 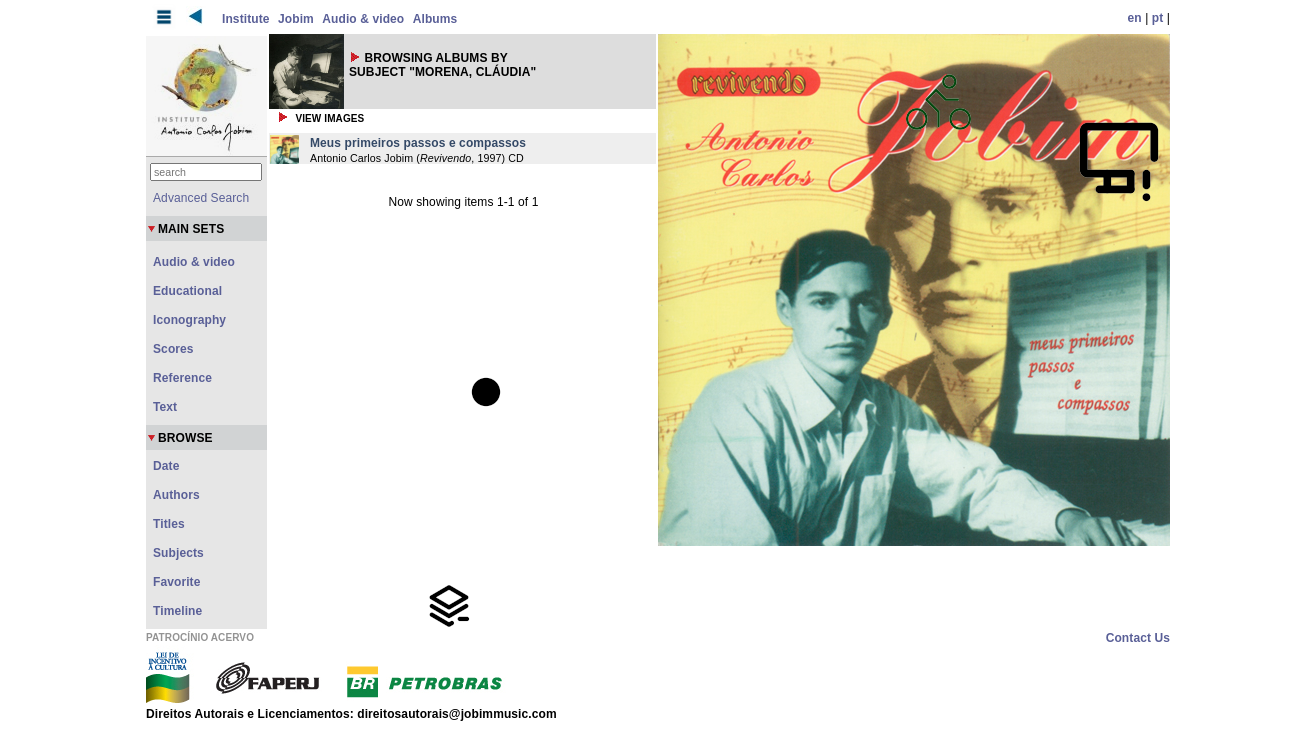 What do you see at coordinates (938, 104) in the screenshot?
I see `access cycling or bike-related features` at bounding box center [938, 104].